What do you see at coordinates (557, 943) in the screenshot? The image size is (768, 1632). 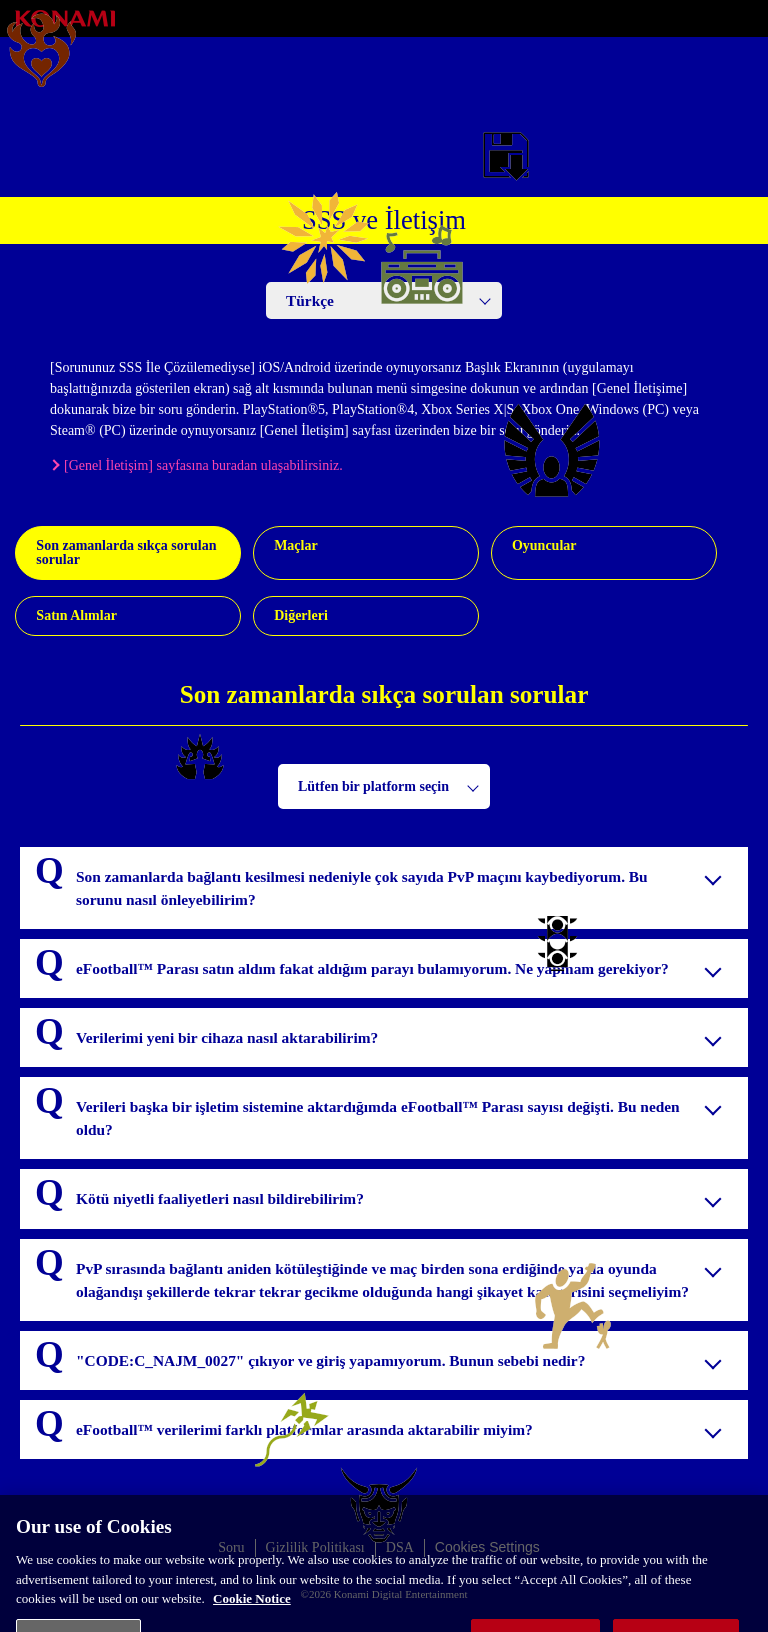 I see `indicates ready status or go signal` at bounding box center [557, 943].